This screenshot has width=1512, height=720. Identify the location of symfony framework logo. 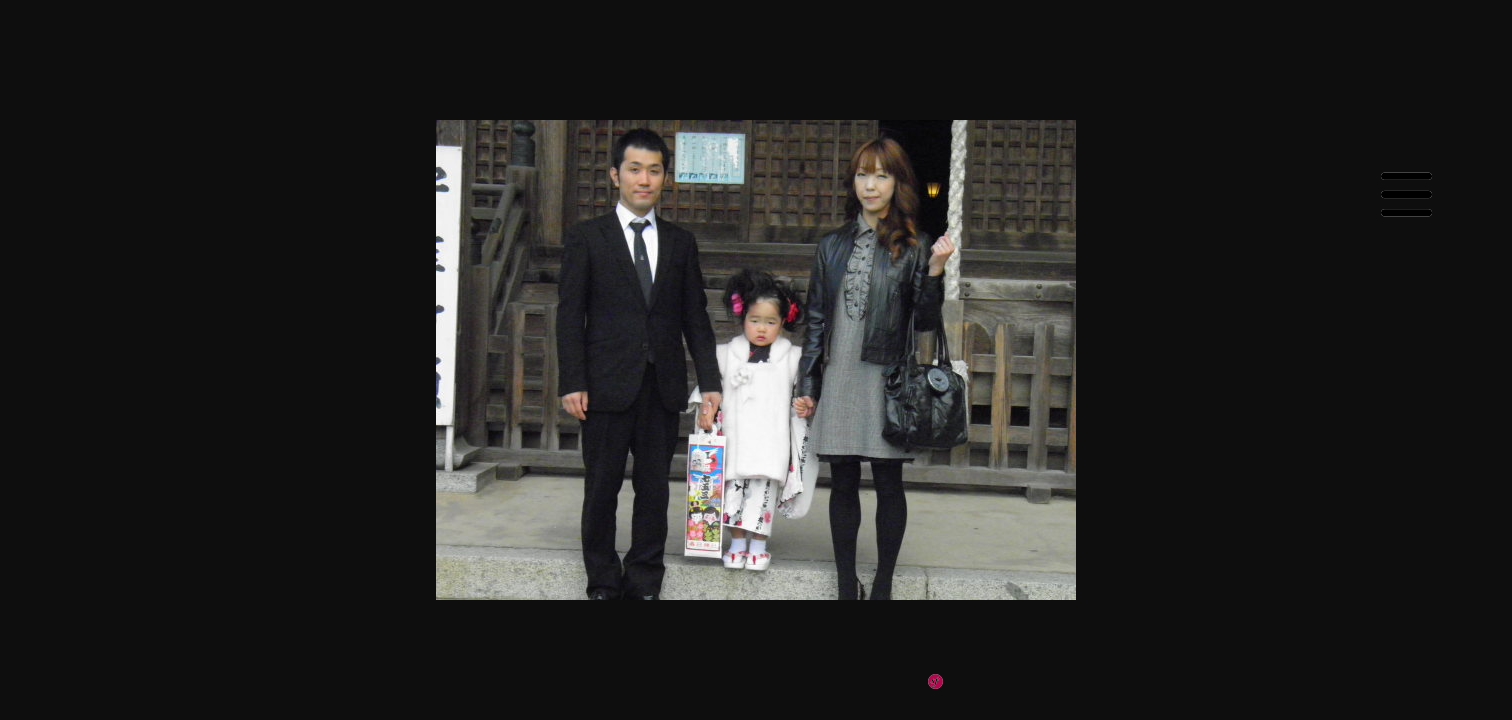
(935, 681).